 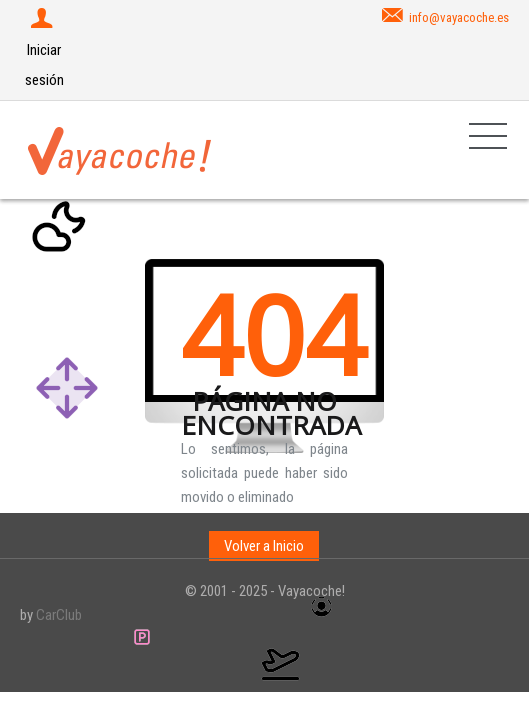 What do you see at coordinates (59, 225) in the screenshot?
I see `indicates nighttime or evening weather conditions` at bounding box center [59, 225].